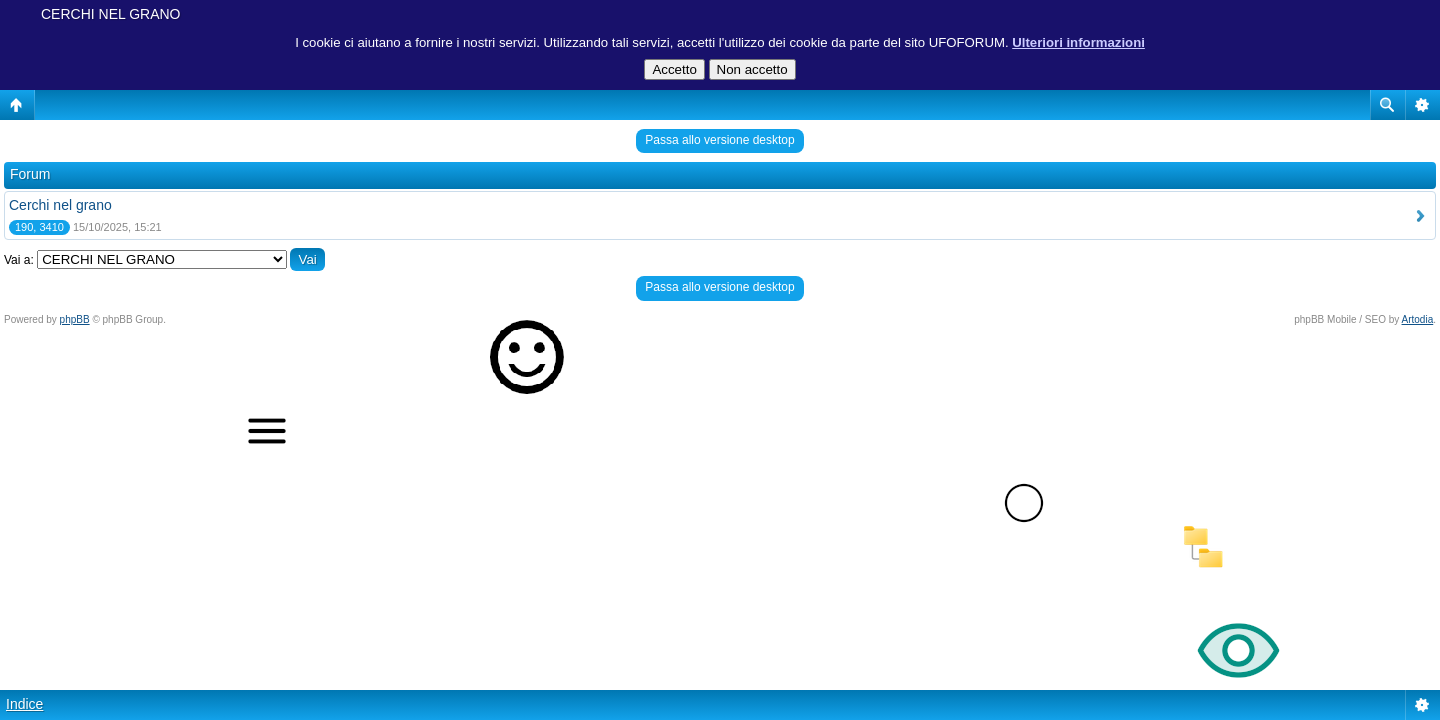  I want to click on view or preview content, so click(1238, 650).